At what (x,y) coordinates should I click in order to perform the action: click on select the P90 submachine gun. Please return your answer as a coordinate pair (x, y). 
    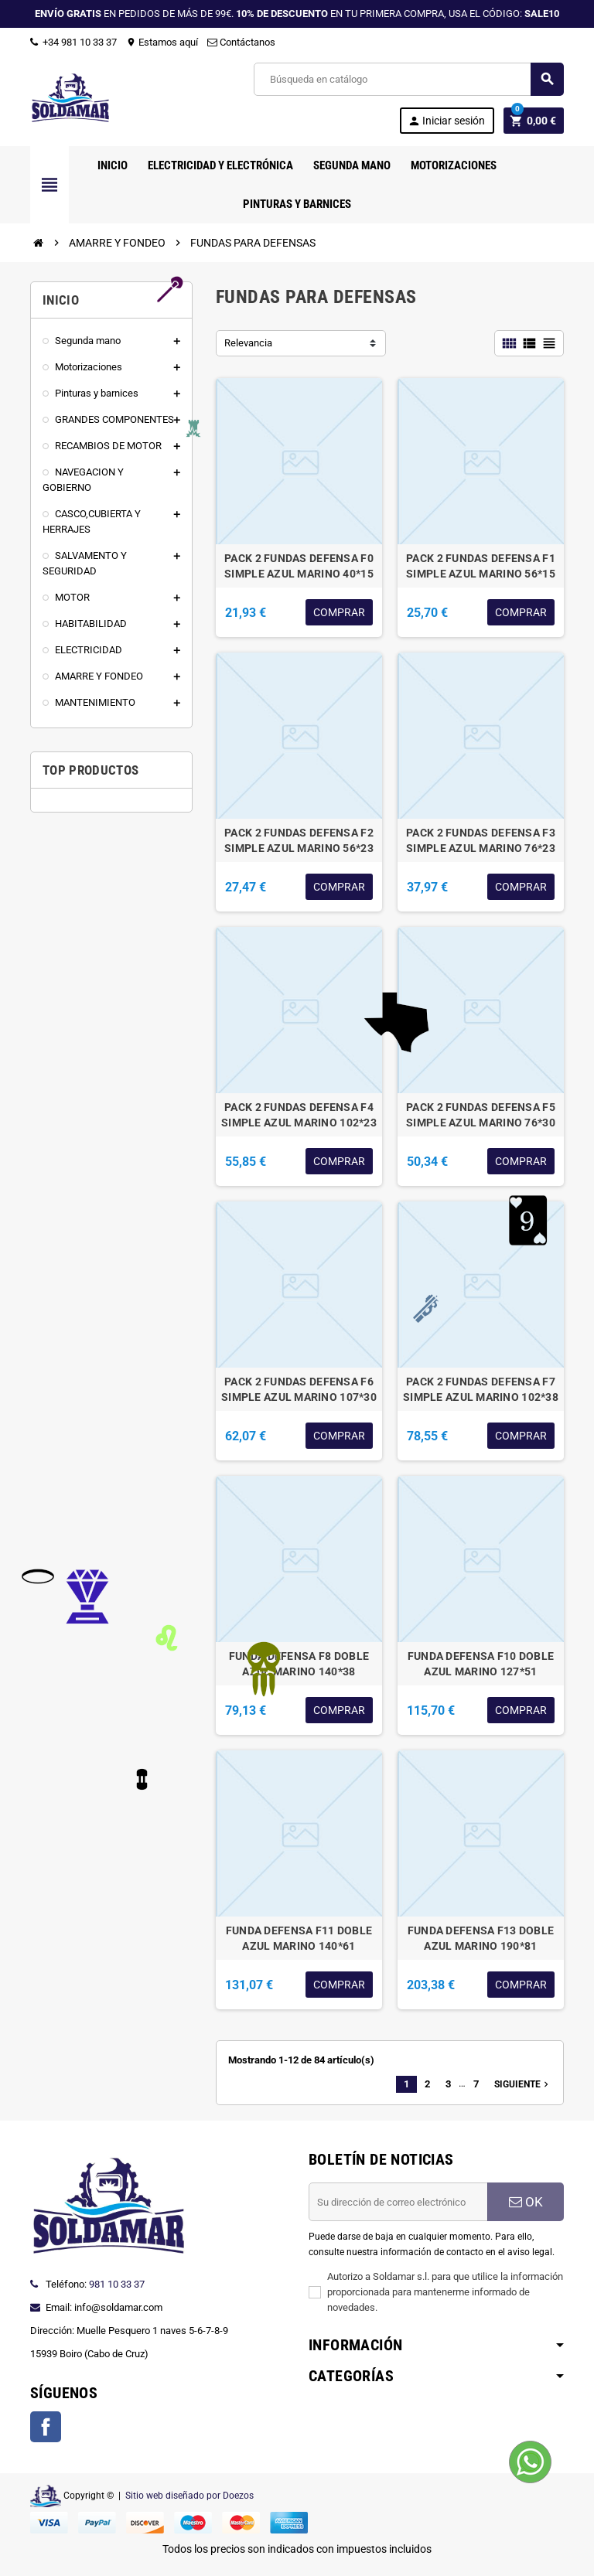
    Looking at the image, I should click on (425, 1308).